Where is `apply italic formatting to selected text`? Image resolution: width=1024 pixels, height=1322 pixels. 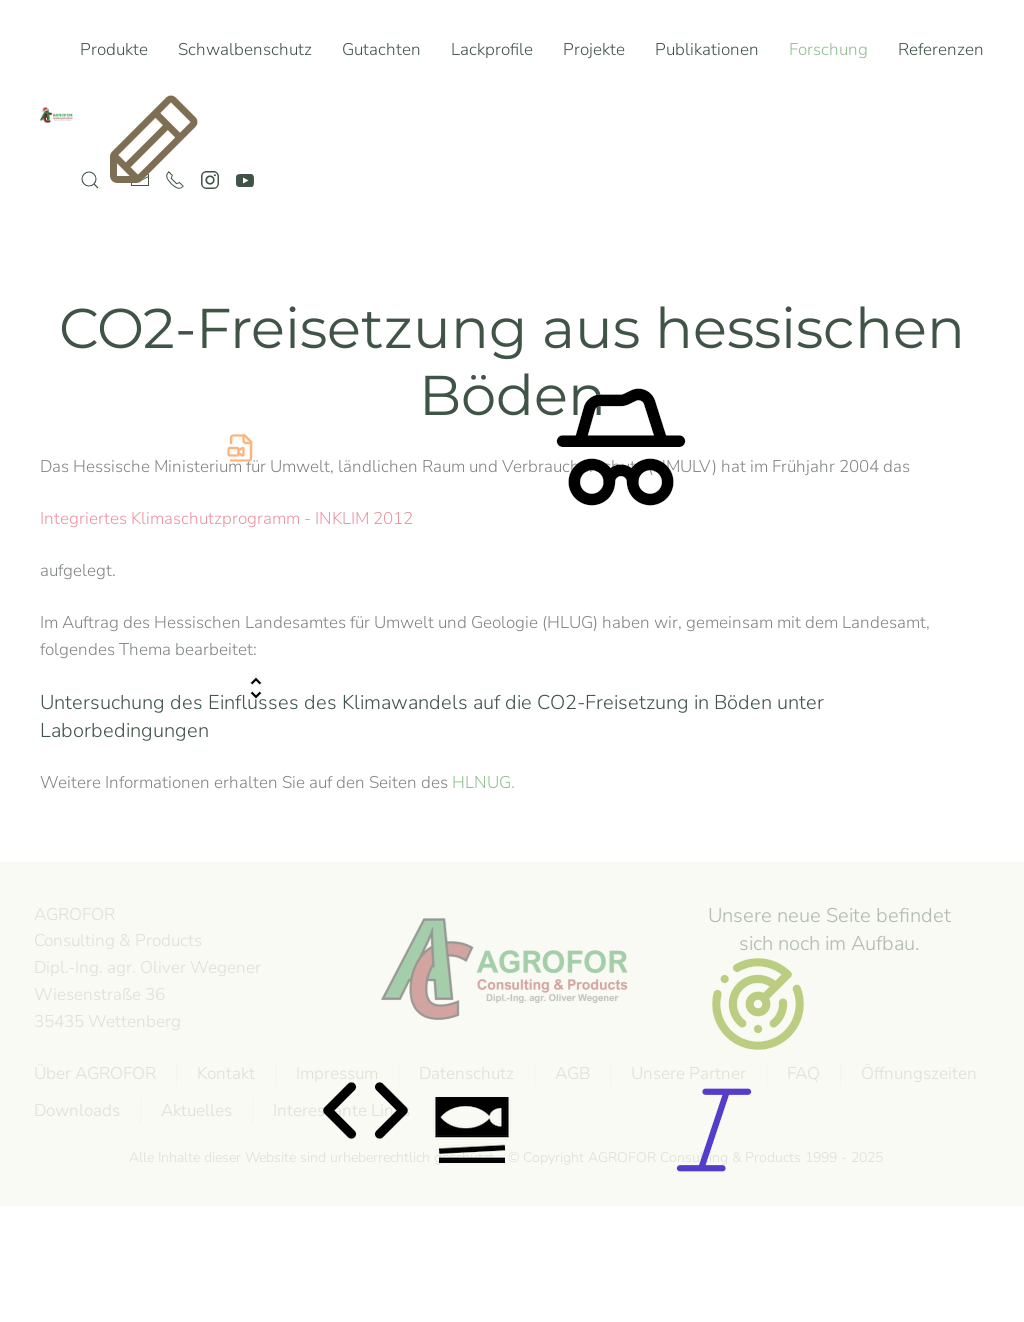
apply italic formatting to selected text is located at coordinates (714, 1130).